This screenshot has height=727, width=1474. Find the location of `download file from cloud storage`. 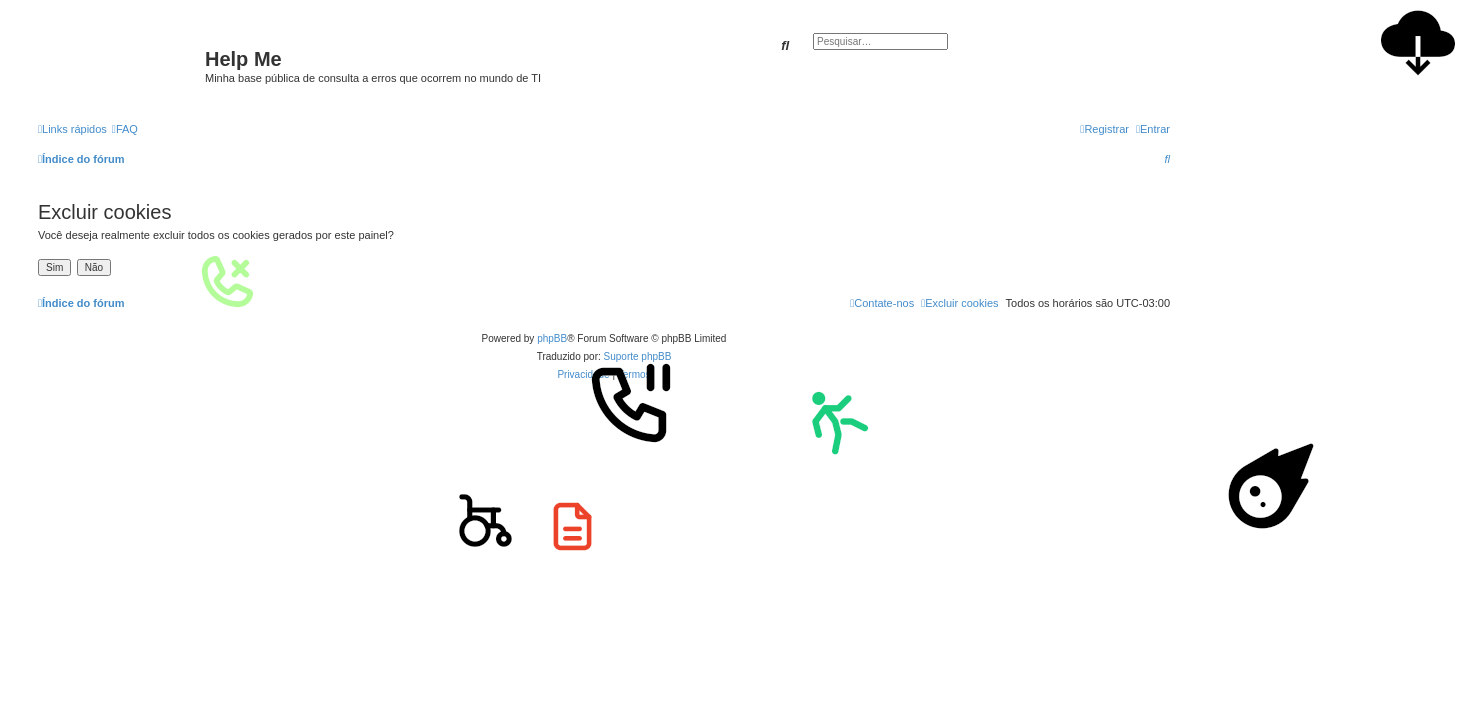

download file from cloud storage is located at coordinates (1418, 43).